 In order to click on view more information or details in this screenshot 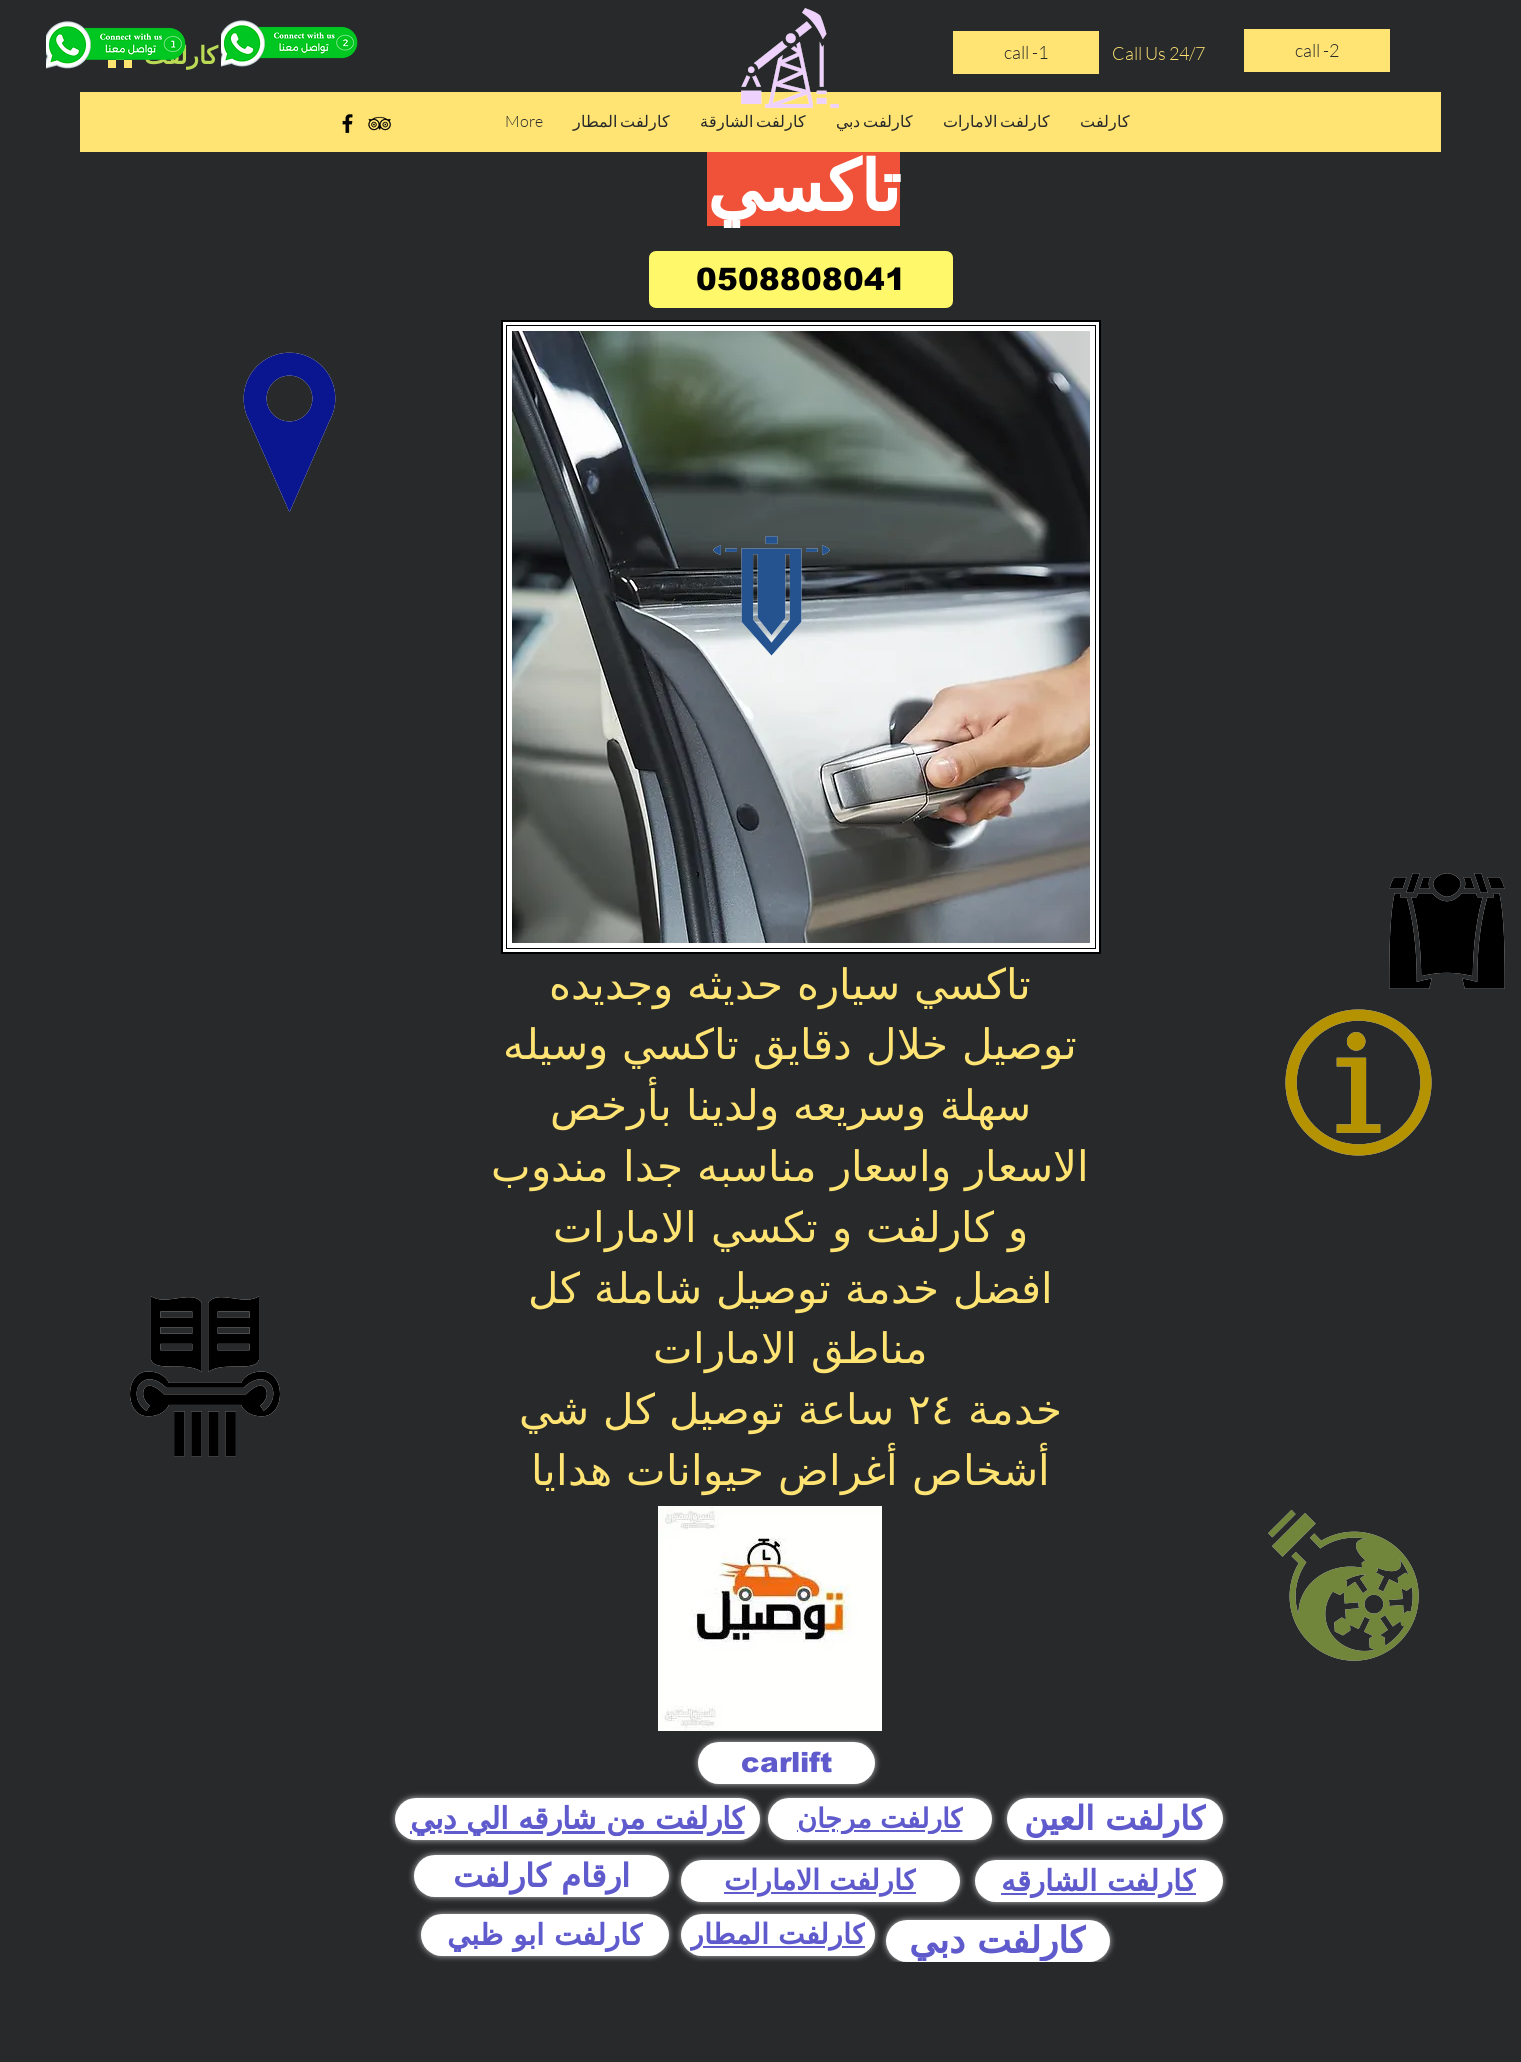, I will do `click(1358, 1082)`.